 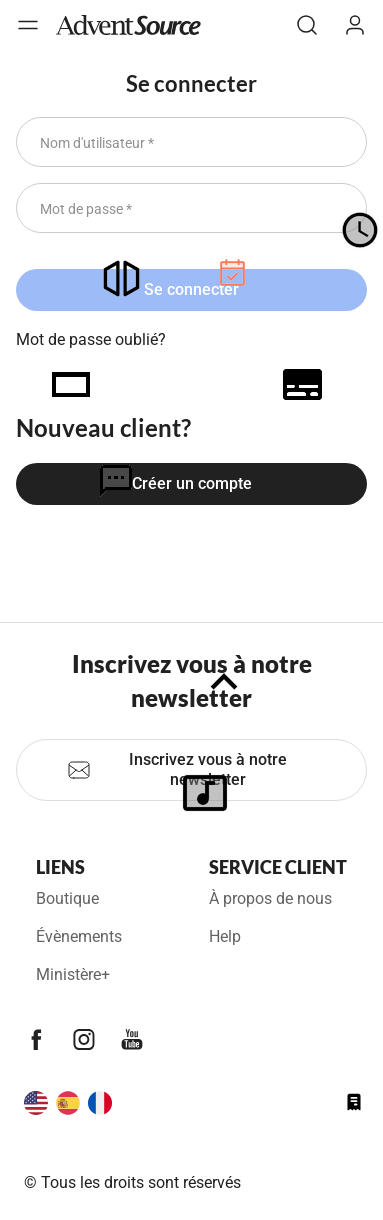 What do you see at coordinates (116, 481) in the screenshot?
I see `open text messages` at bounding box center [116, 481].